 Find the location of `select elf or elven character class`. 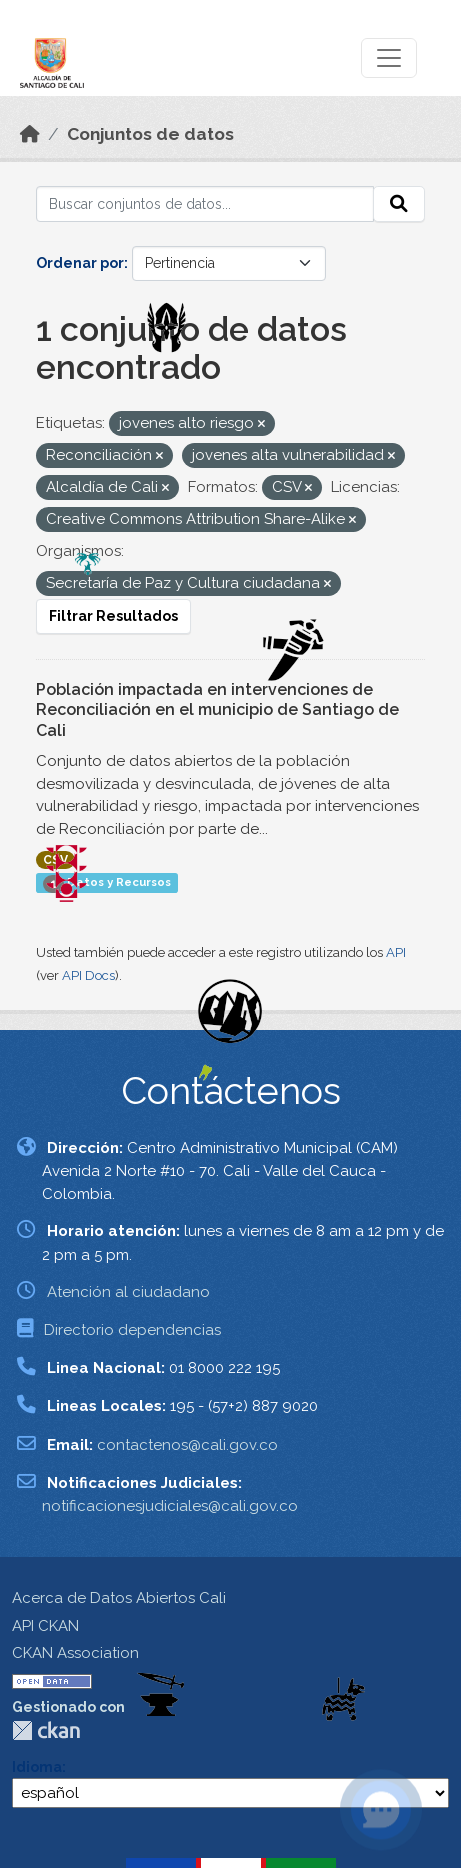

select elf or elven character class is located at coordinates (166, 327).